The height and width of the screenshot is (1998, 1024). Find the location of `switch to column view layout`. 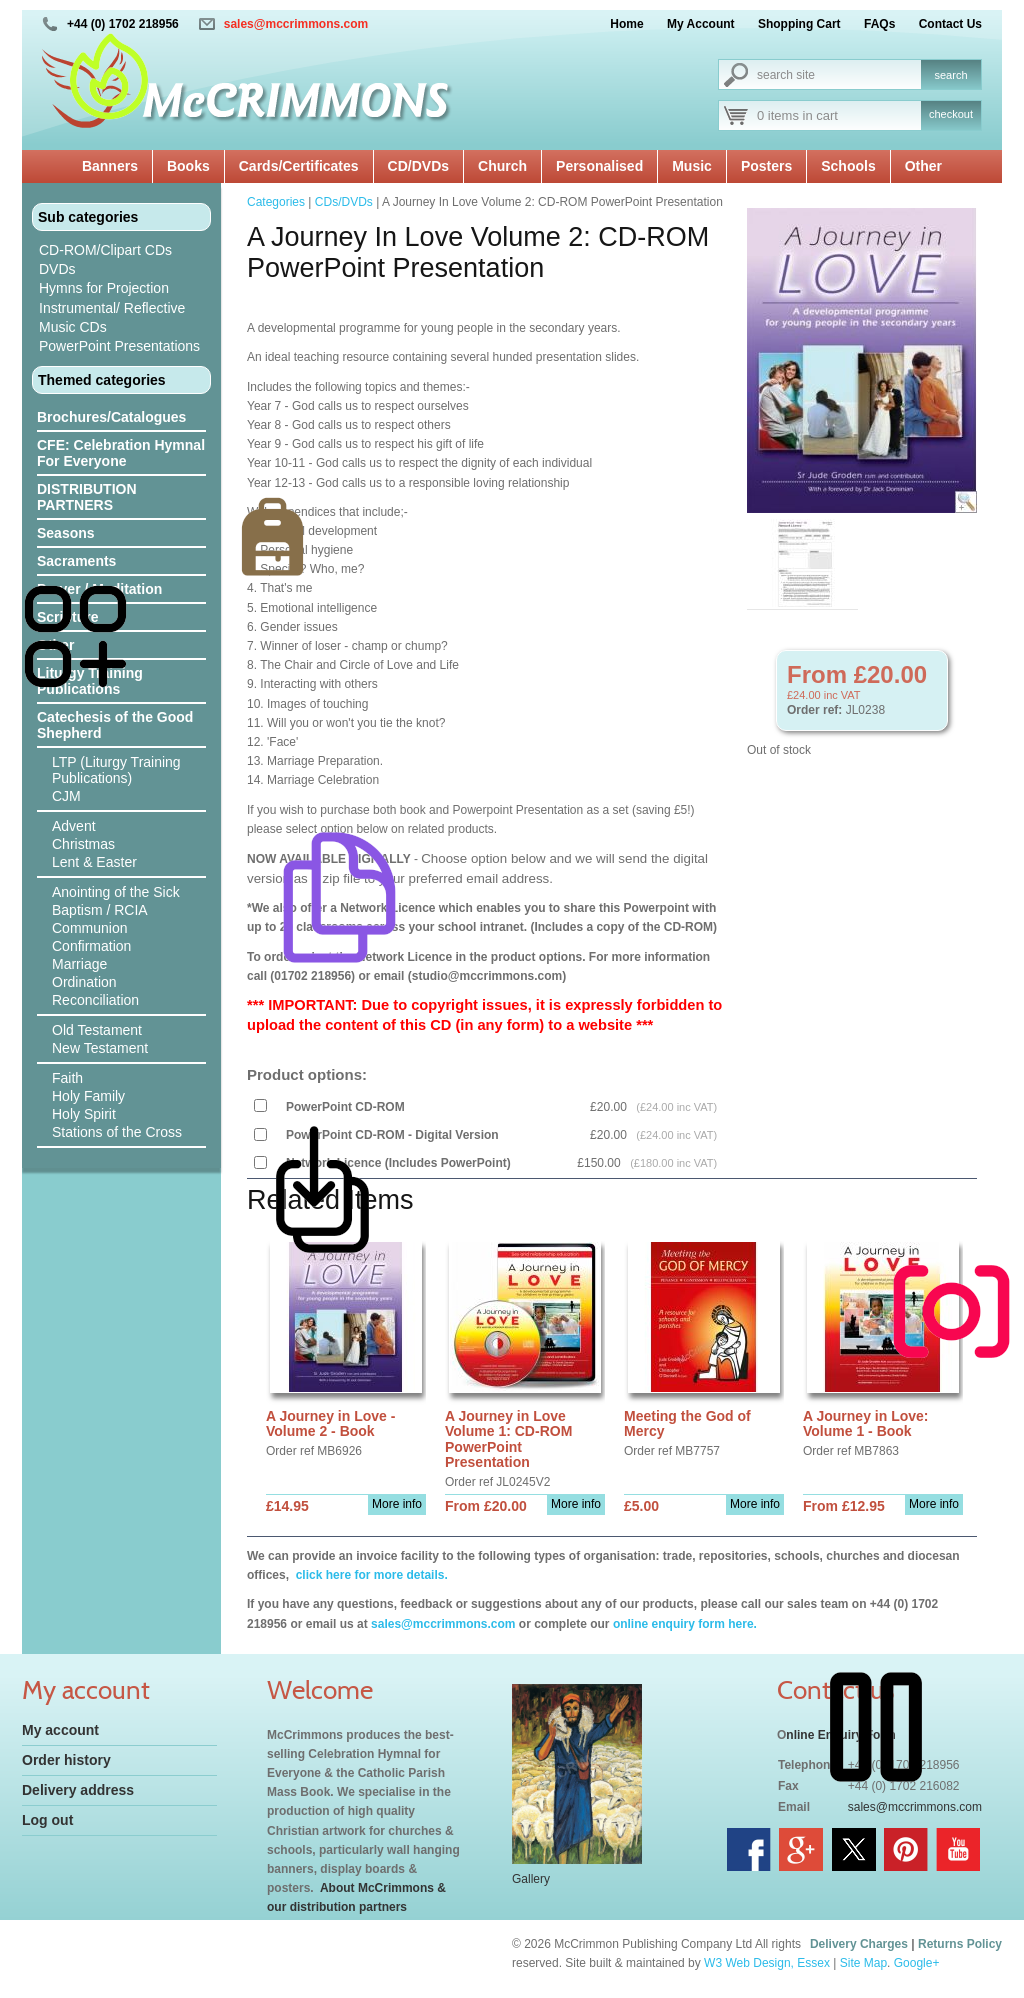

switch to column view layout is located at coordinates (876, 1727).